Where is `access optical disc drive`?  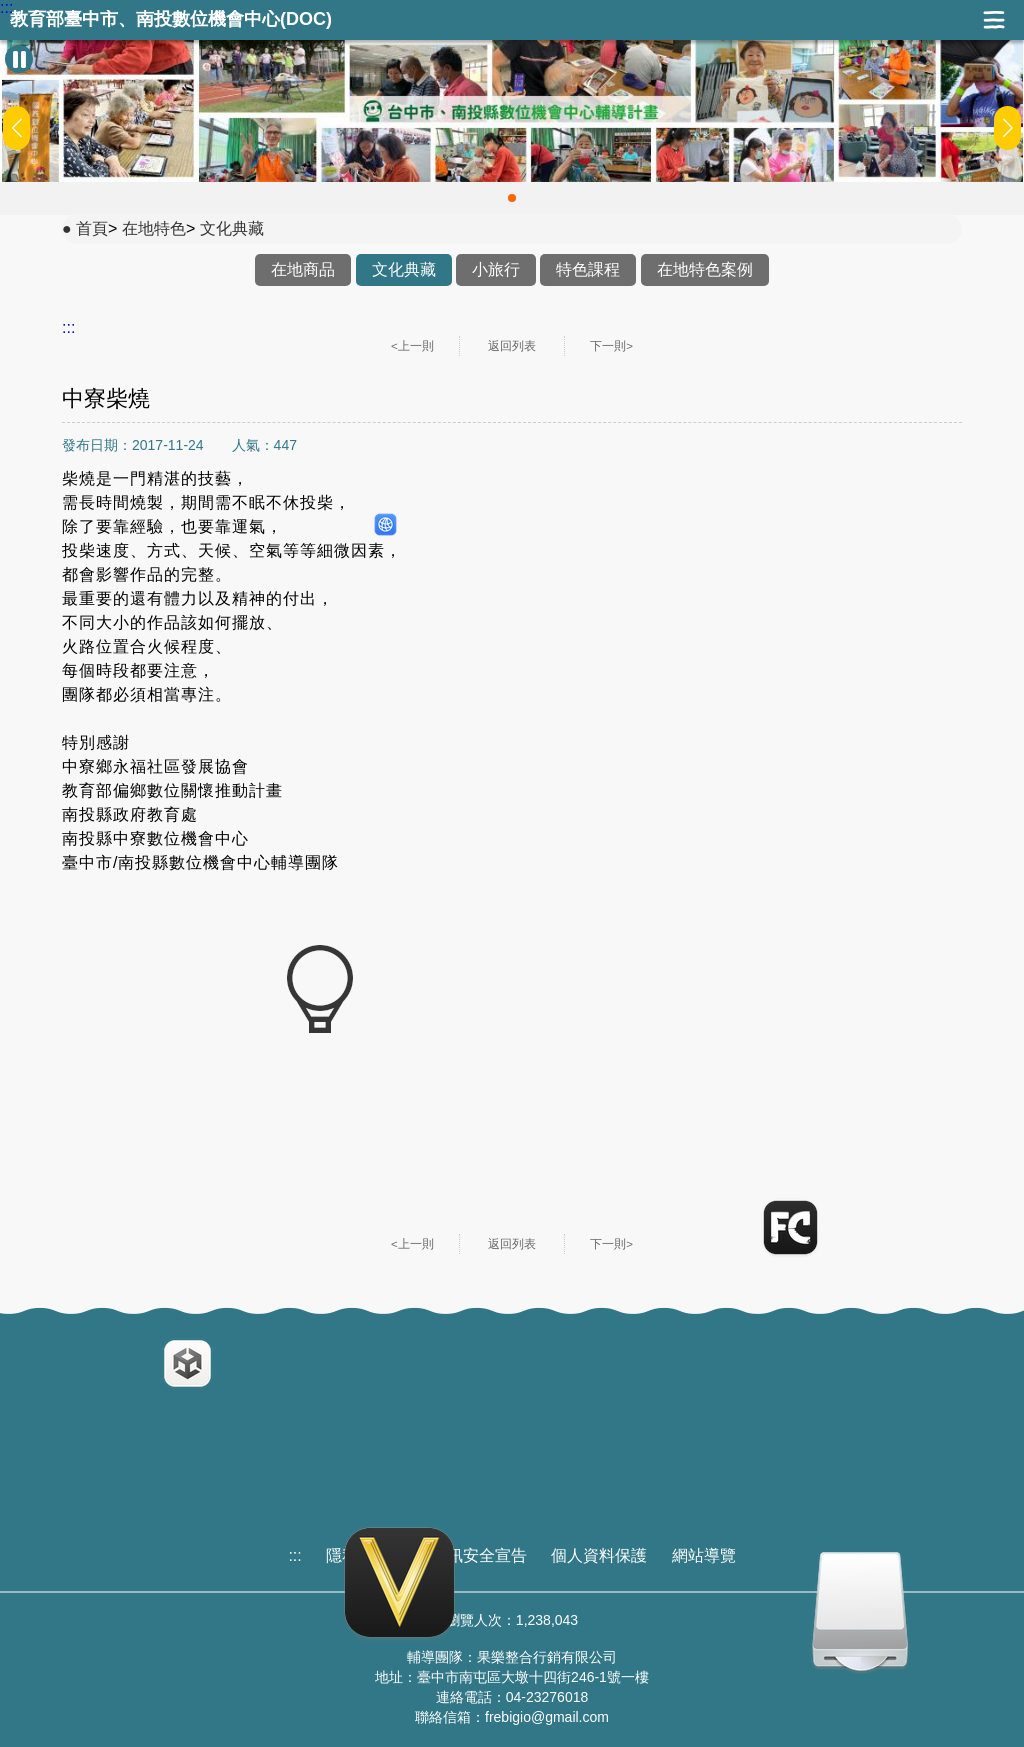 access optical disc drive is located at coordinates (857, 1613).